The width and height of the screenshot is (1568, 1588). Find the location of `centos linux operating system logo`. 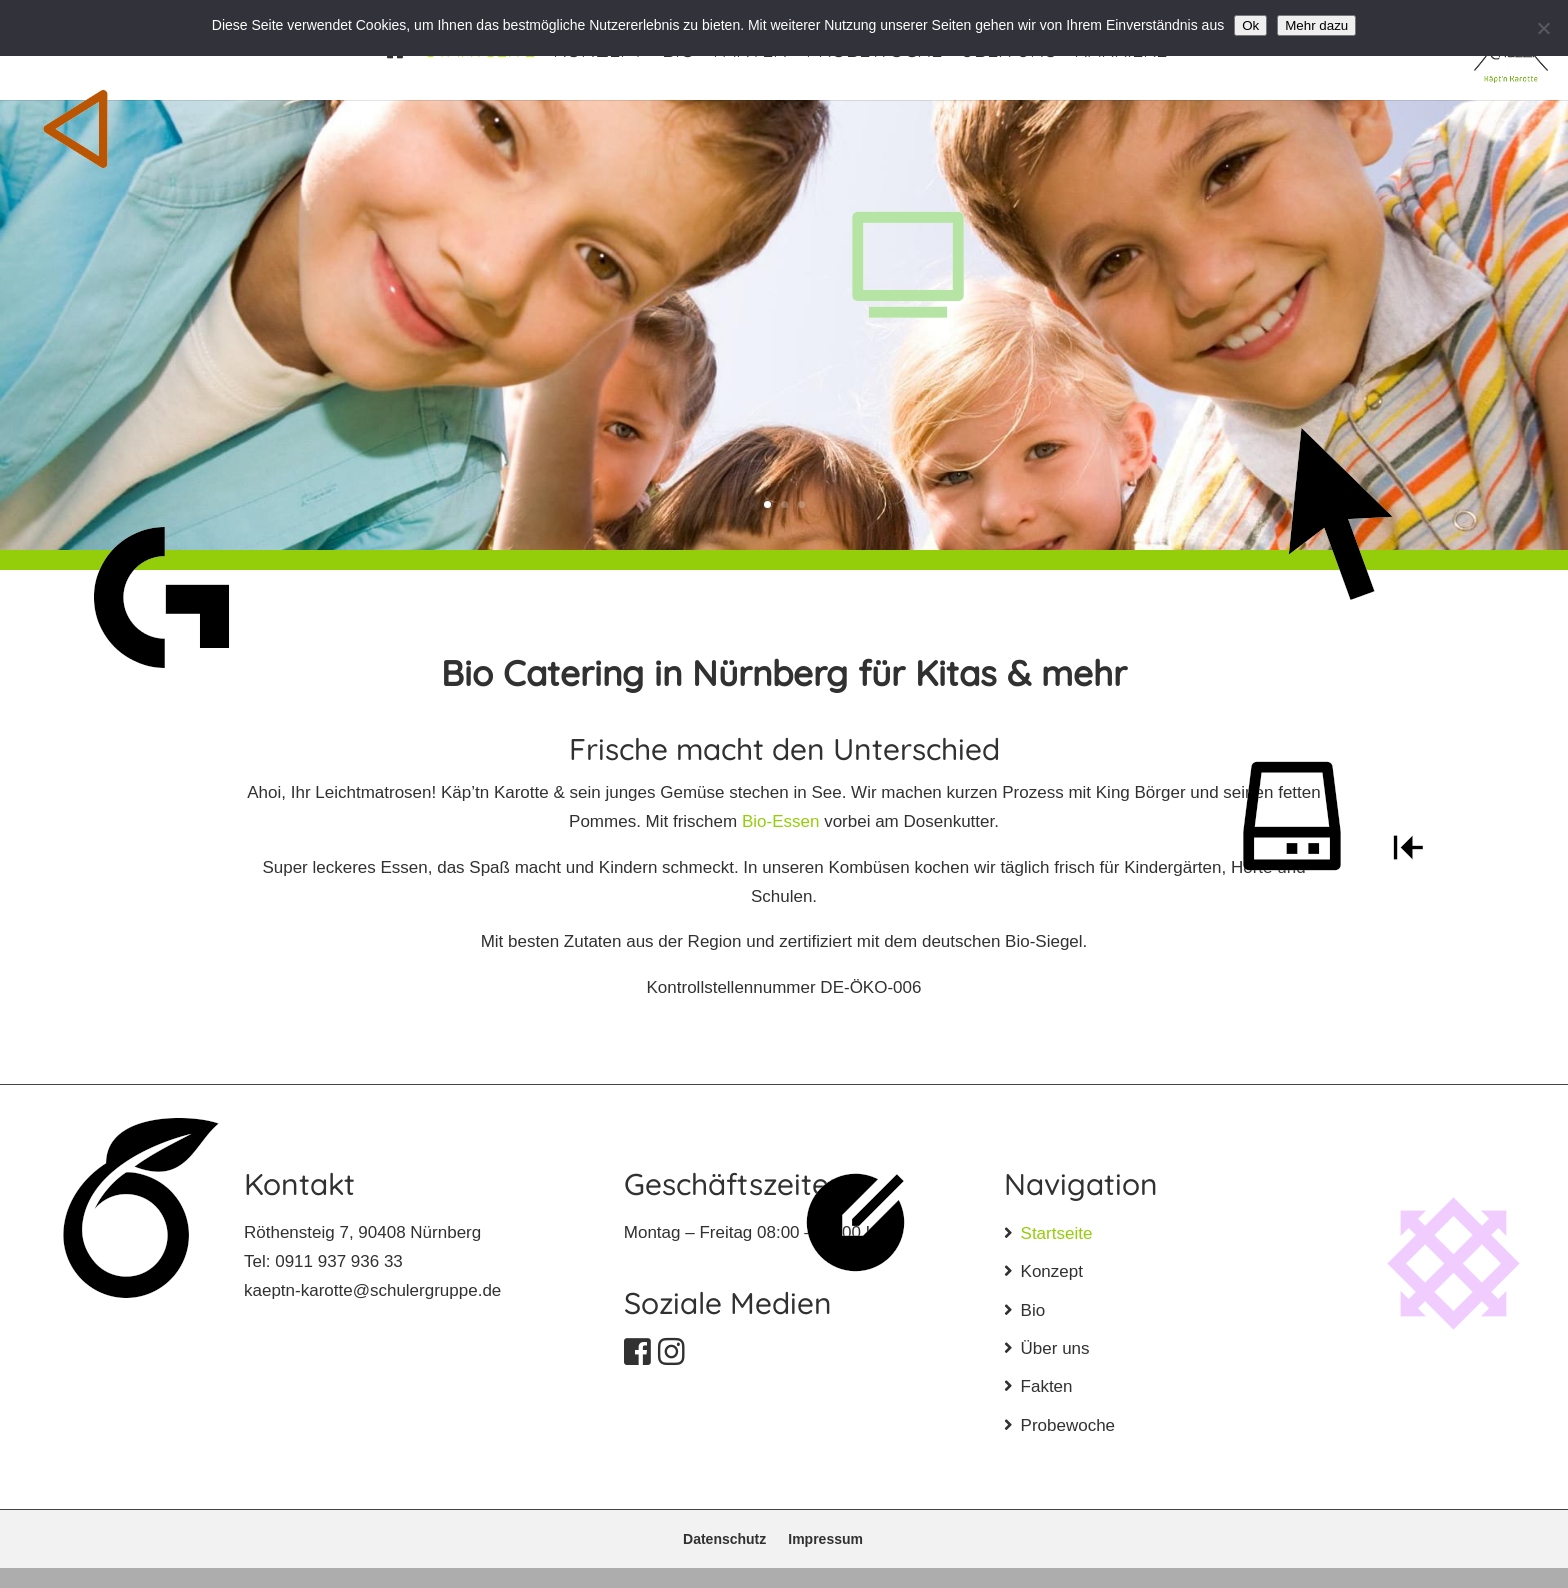

centos linux operating system logo is located at coordinates (1453, 1263).